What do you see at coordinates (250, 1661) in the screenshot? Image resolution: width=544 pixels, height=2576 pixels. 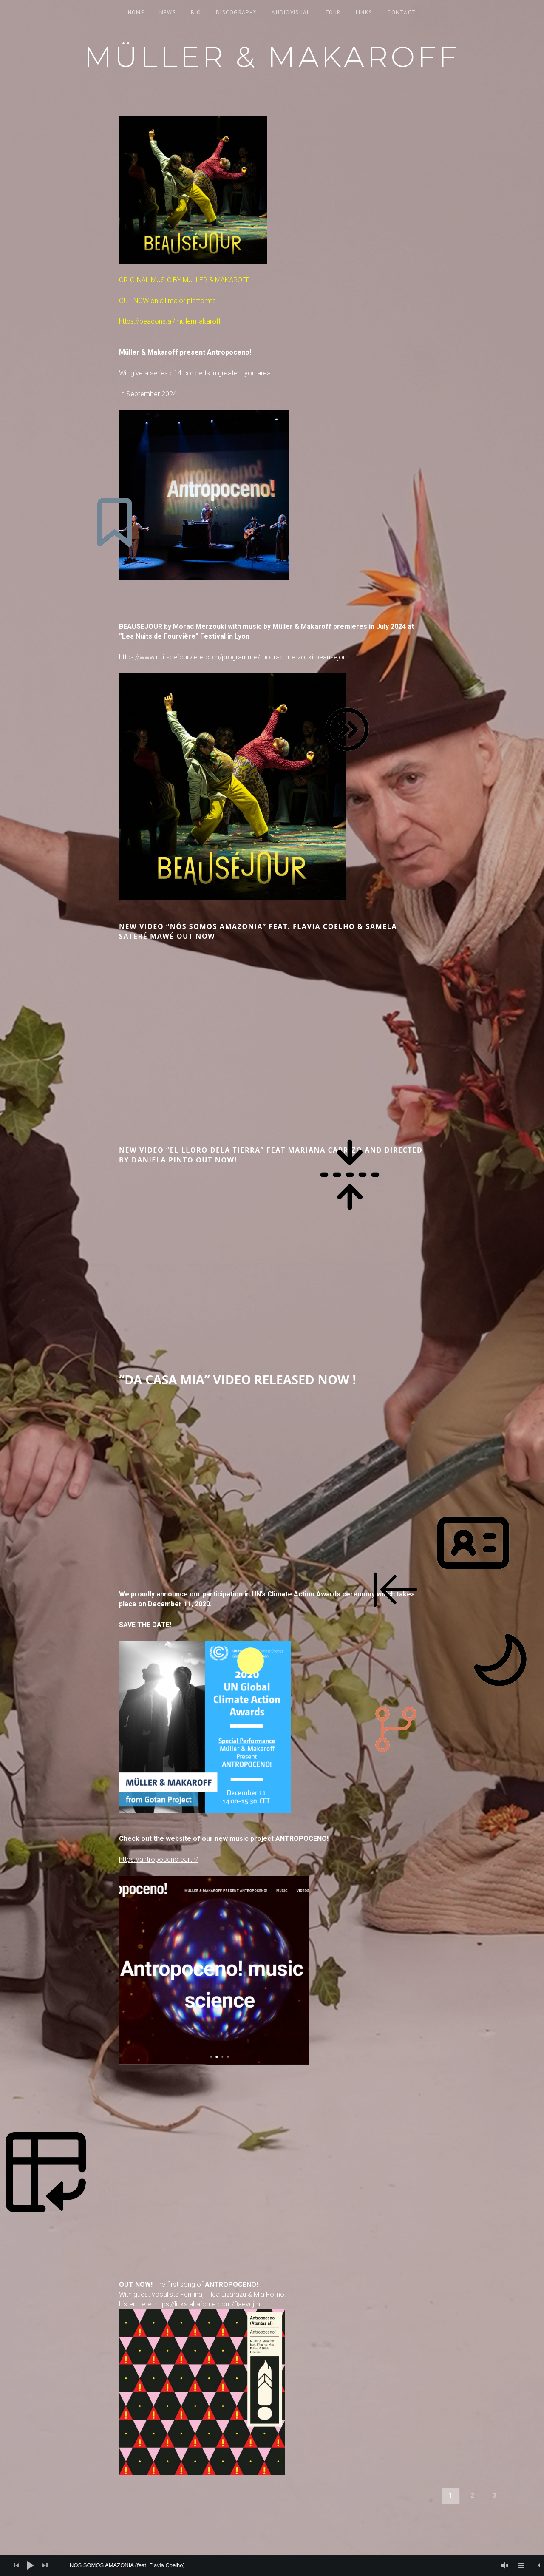 I see `indicates an unread notification or new item` at bounding box center [250, 1661].